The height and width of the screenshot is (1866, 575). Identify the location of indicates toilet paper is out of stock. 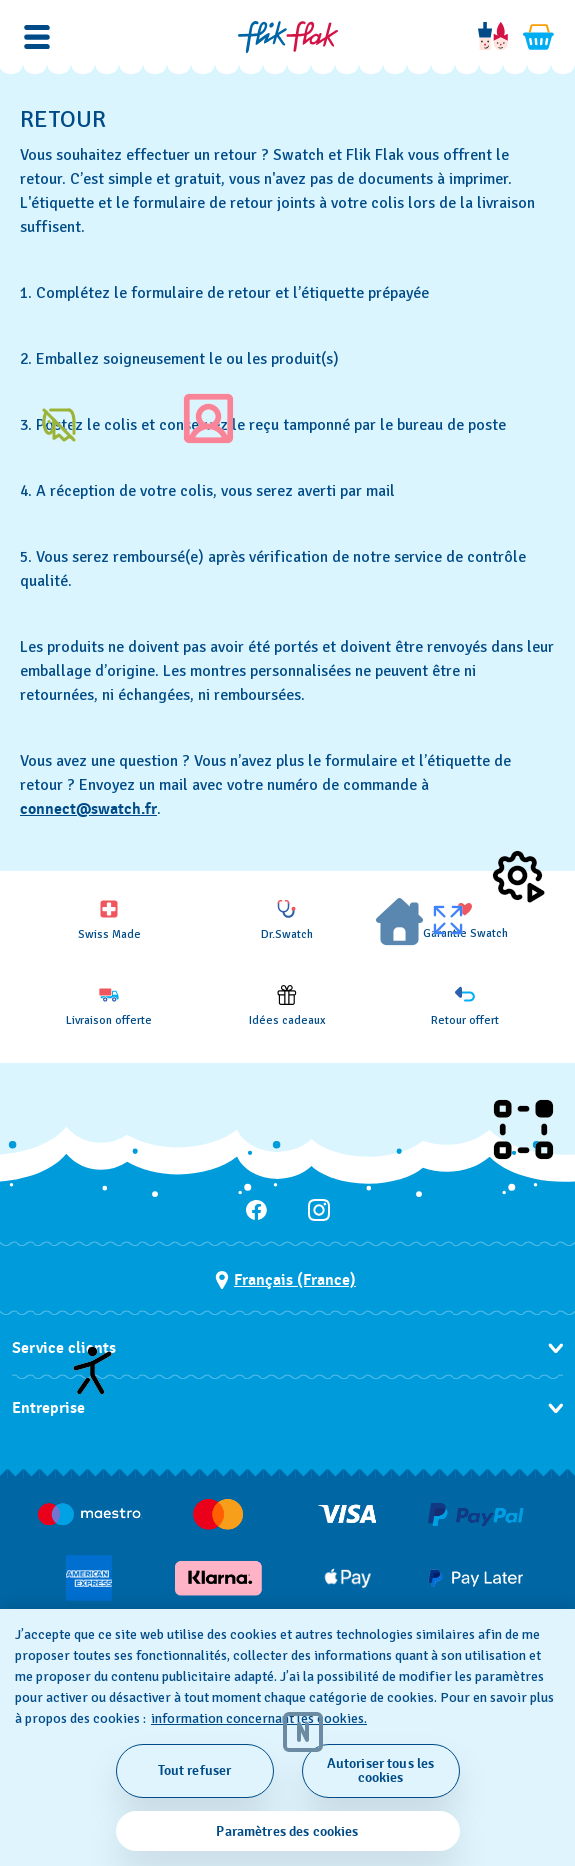
(59, 425).